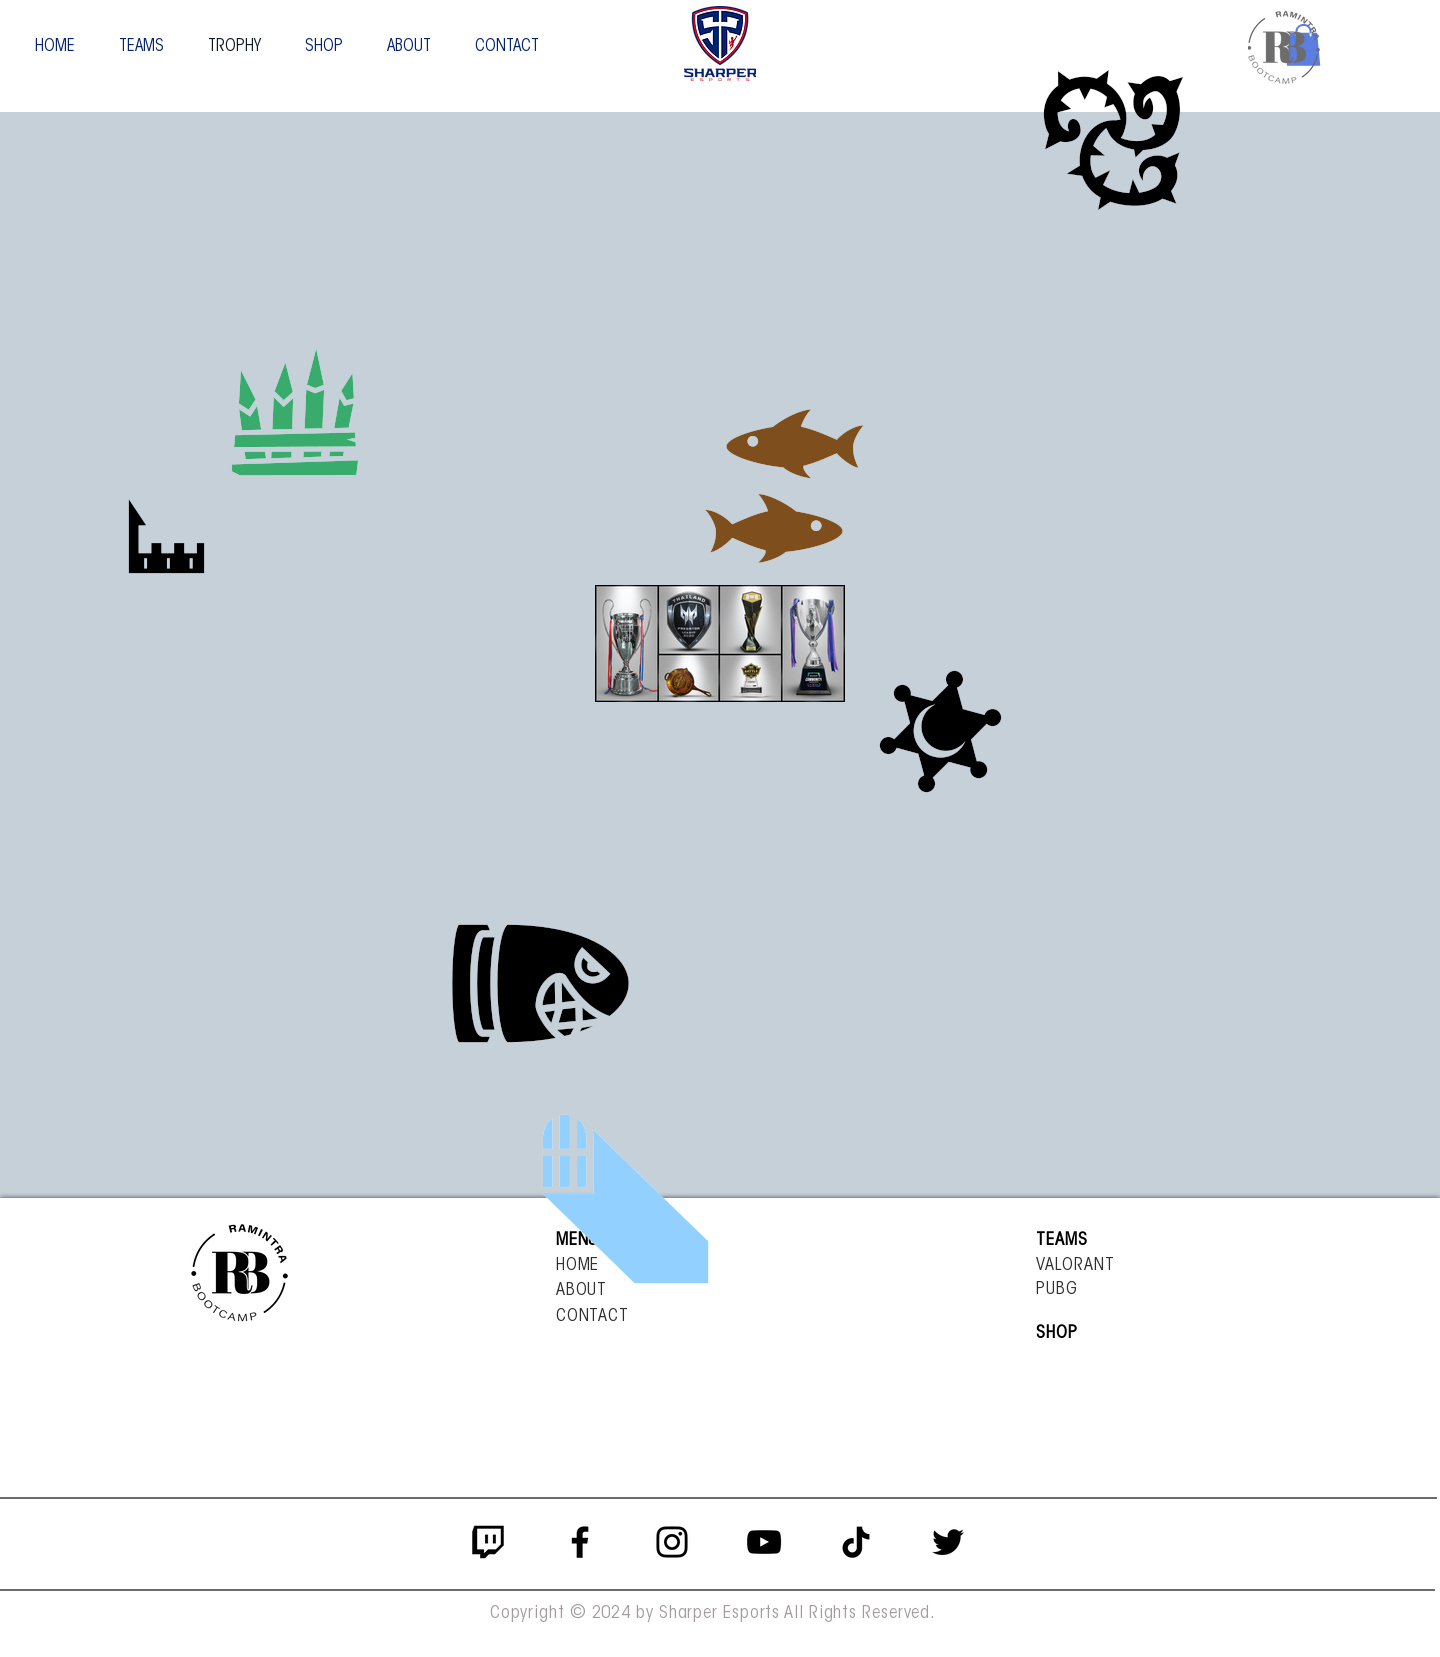 Image resolution: width=1440 pixels, height=1657 pixels. Describe the element at coordinates (1114, 141) in the screenshot. I see `represents a curse or debuff status effect` at that location.